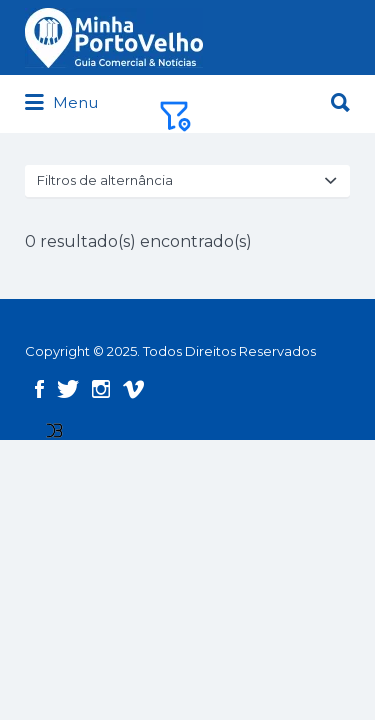  I want to click on pin or save current filter settings, so click(174, 115).